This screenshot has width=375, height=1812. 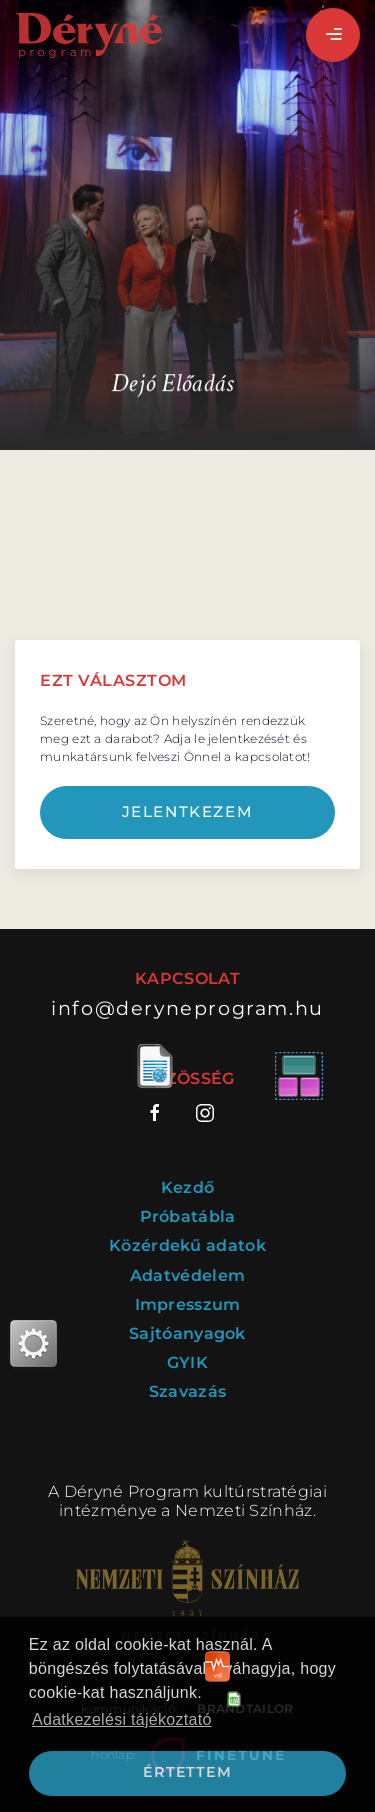 I want to click on shared library file type indicator, so click(x=33, y=1343).